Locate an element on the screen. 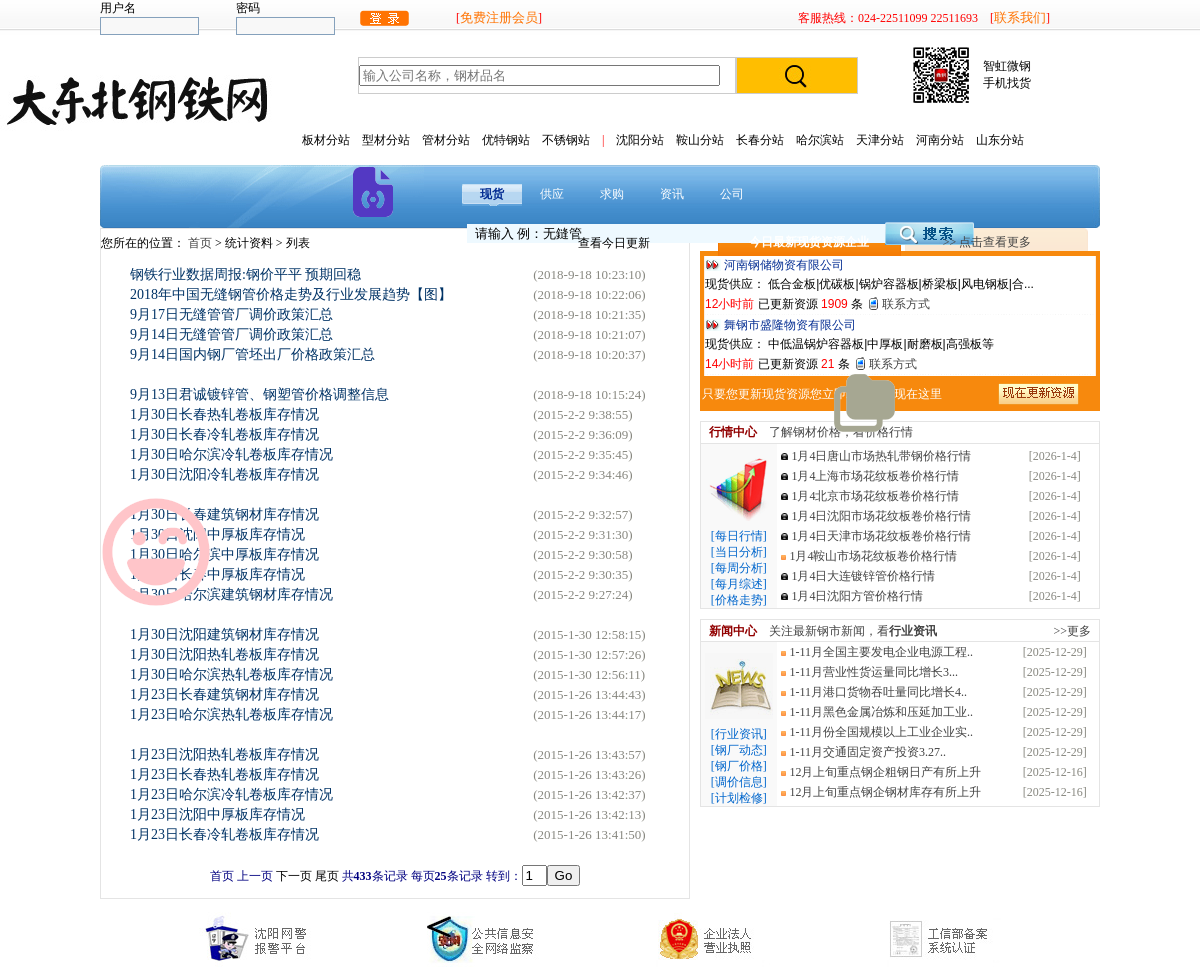  browse all folders is located at coordinates (864, 404).